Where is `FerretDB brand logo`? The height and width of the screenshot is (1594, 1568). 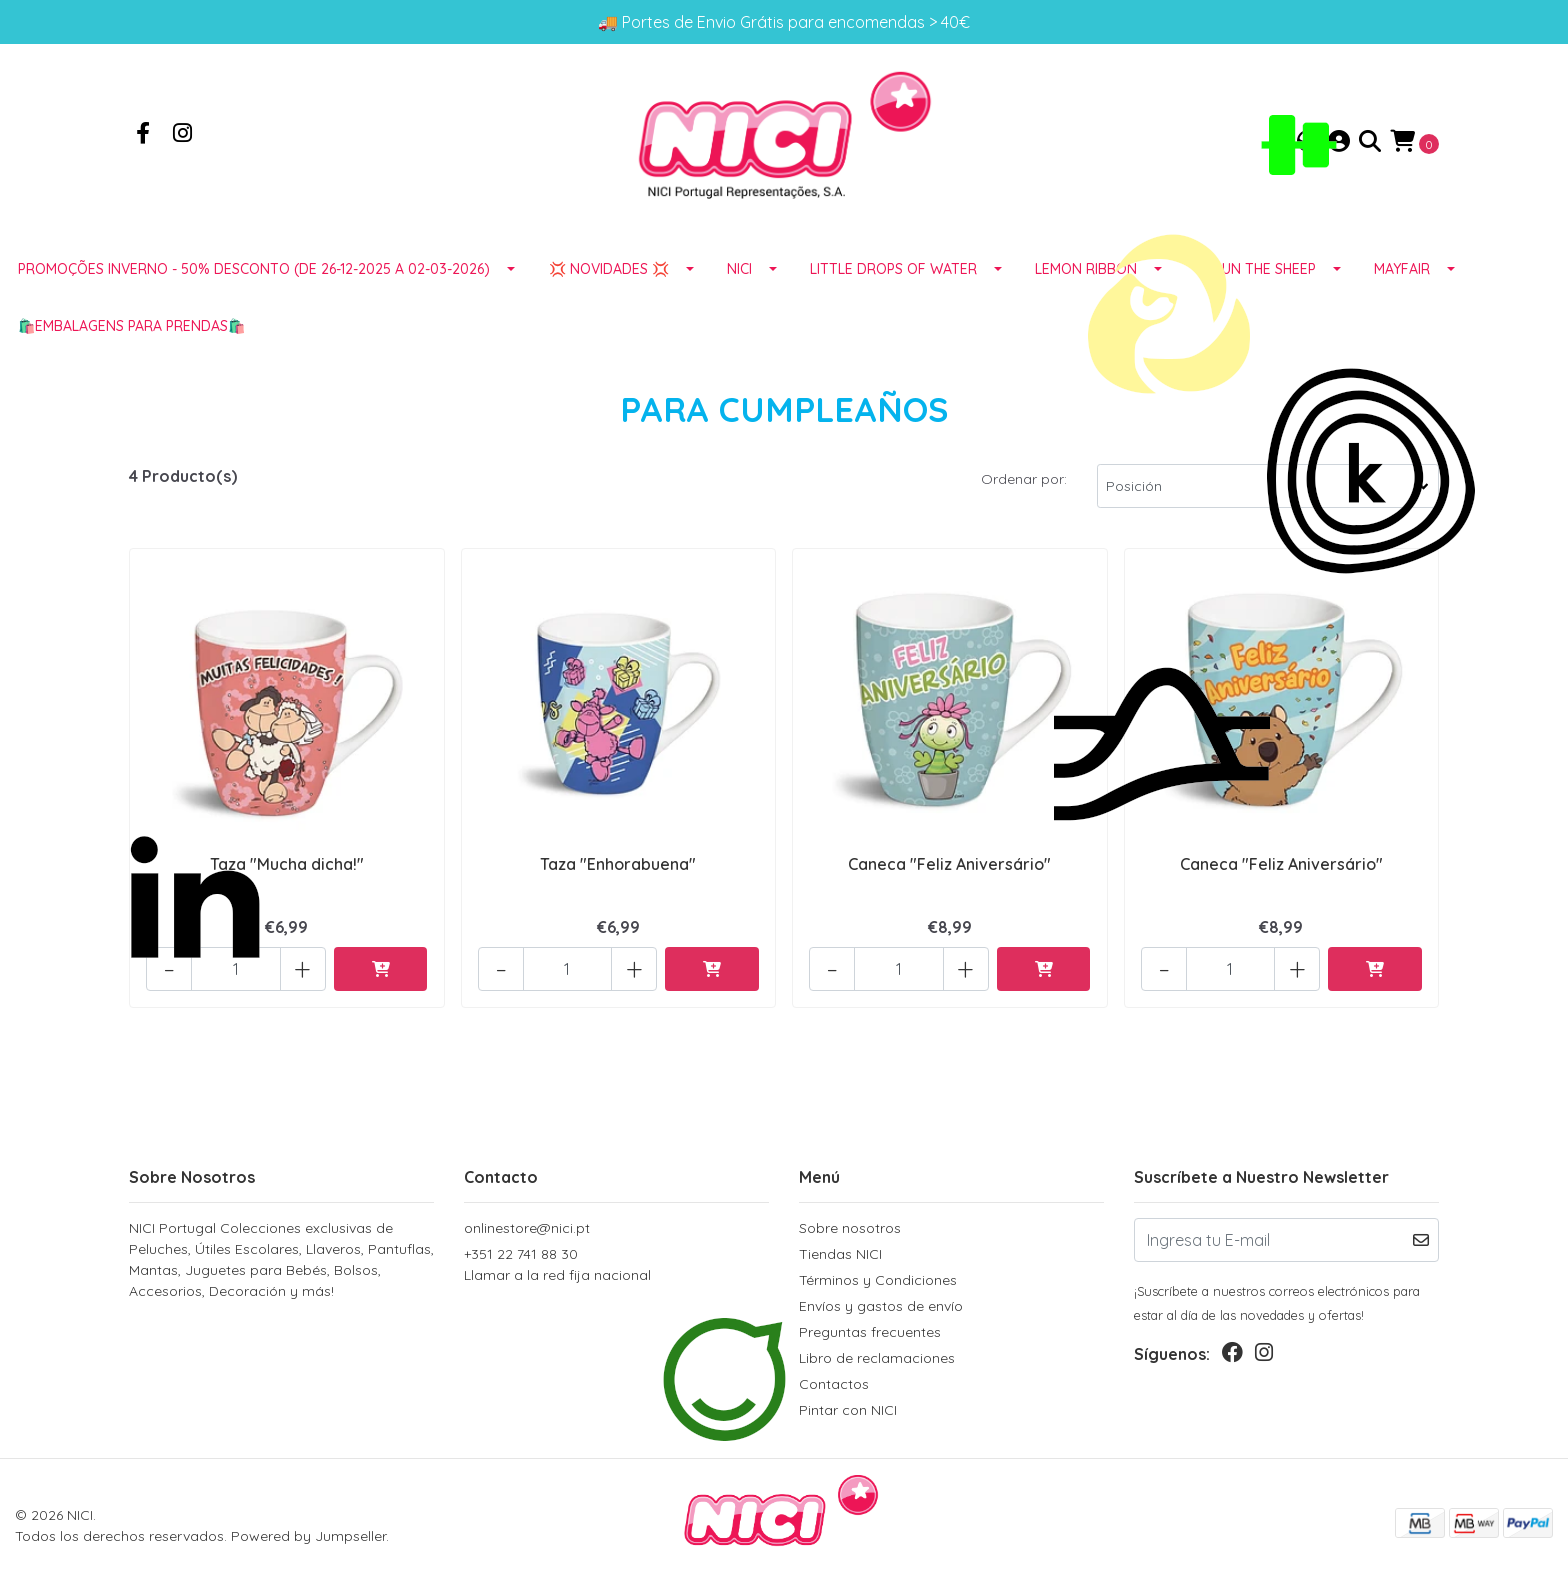 FerretDB brand logo is located at coordinates (1169, 314).